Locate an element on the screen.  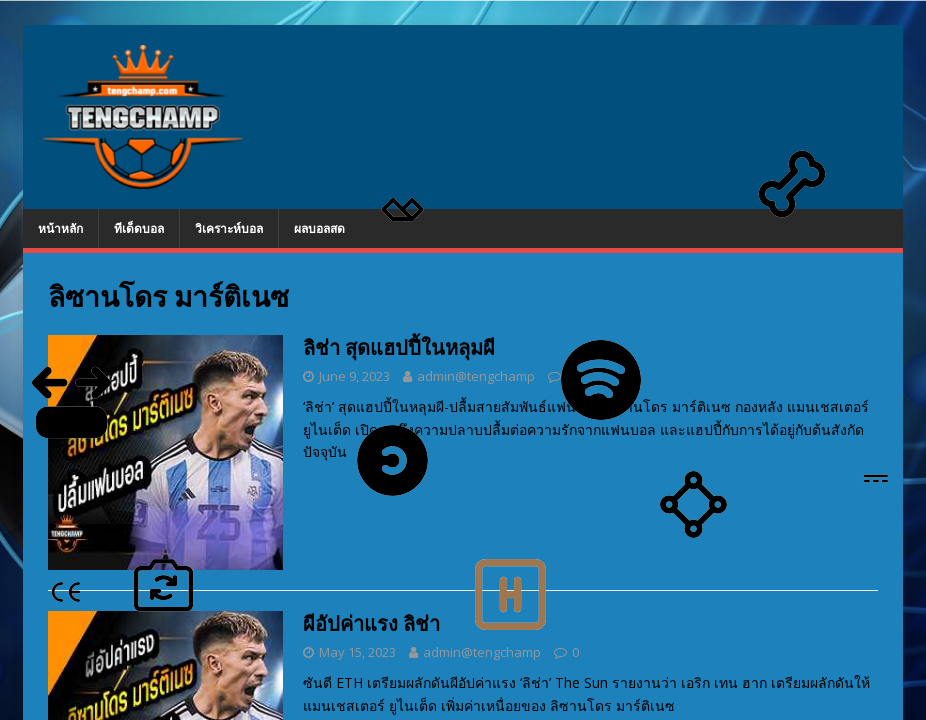
indicates CE marking / European conformity certification is located at coordinates (66, 592).